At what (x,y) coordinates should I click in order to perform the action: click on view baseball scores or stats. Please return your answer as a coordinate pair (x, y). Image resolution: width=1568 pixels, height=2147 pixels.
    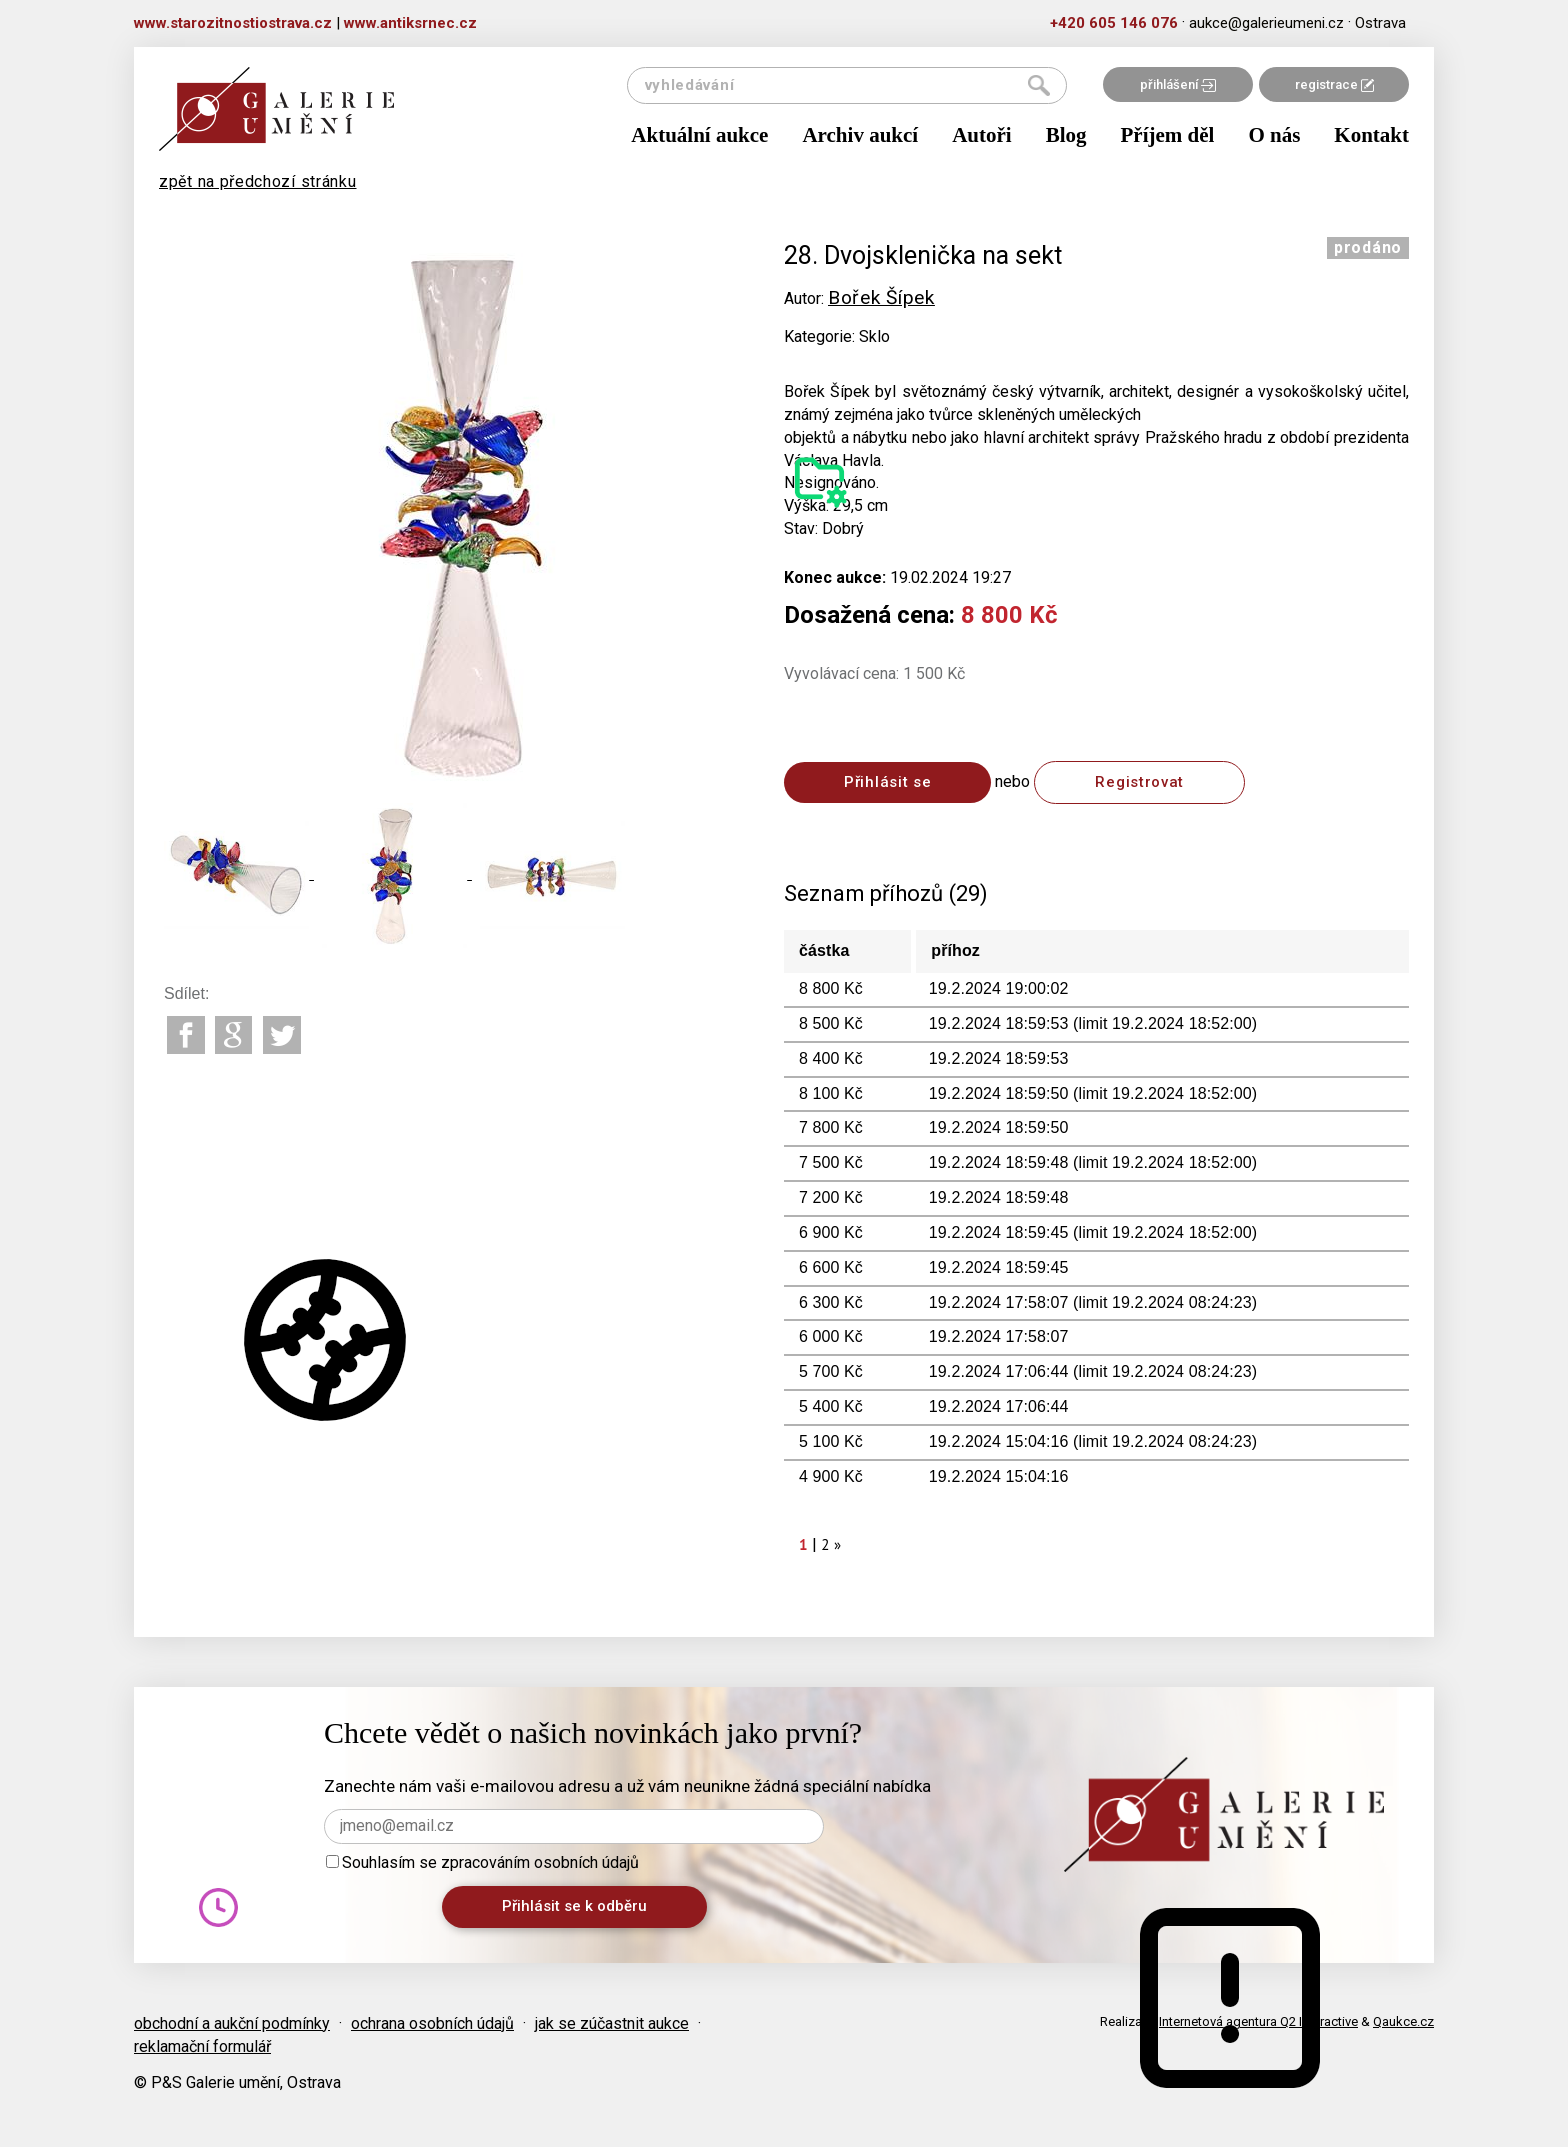
    Looking at the image, I should click on (325, 1340).